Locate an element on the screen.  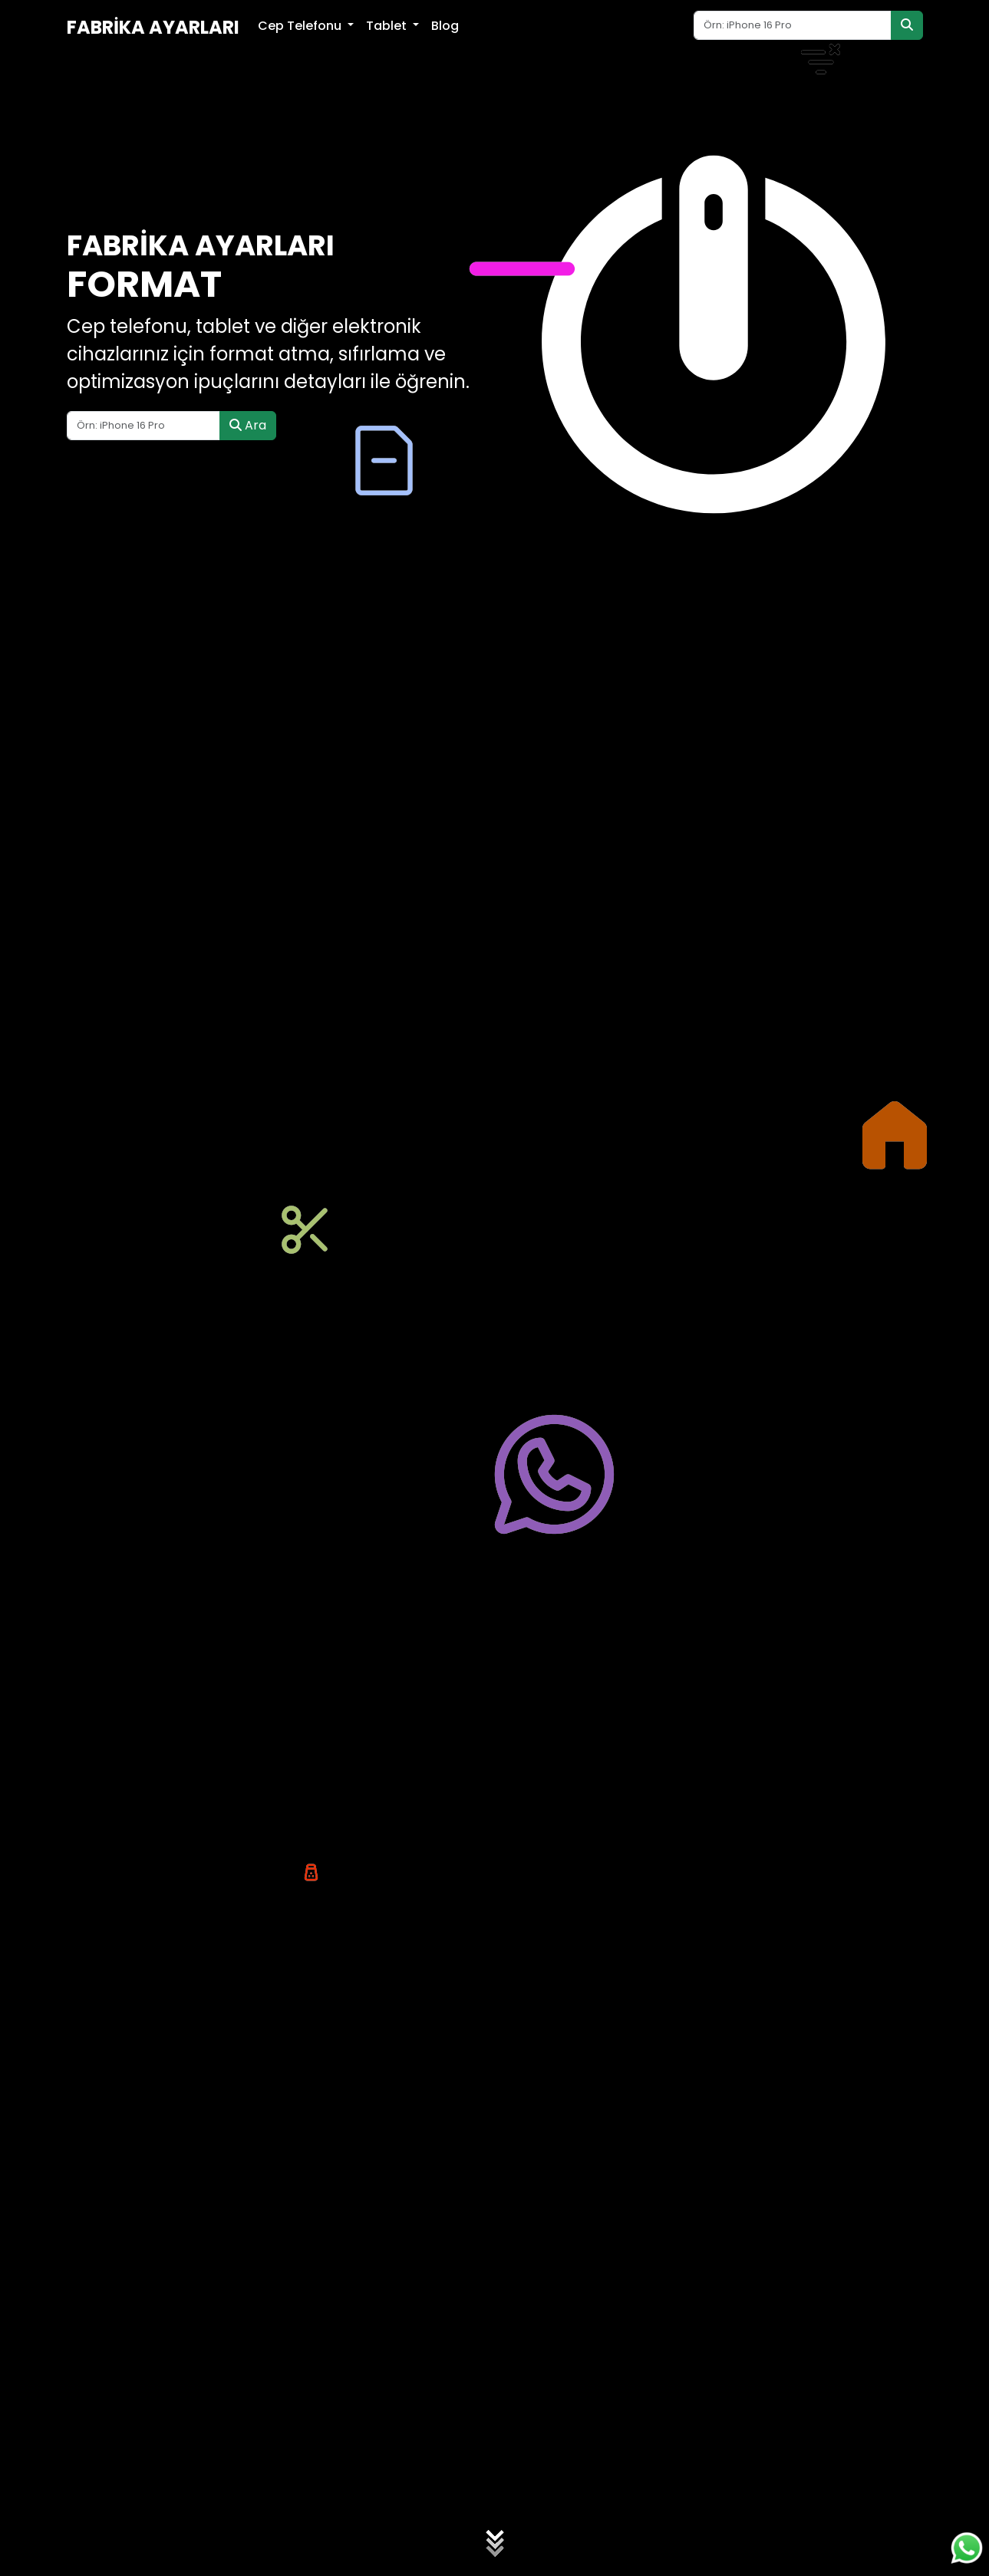
go to home screen is located at coordinates (895, 1138).